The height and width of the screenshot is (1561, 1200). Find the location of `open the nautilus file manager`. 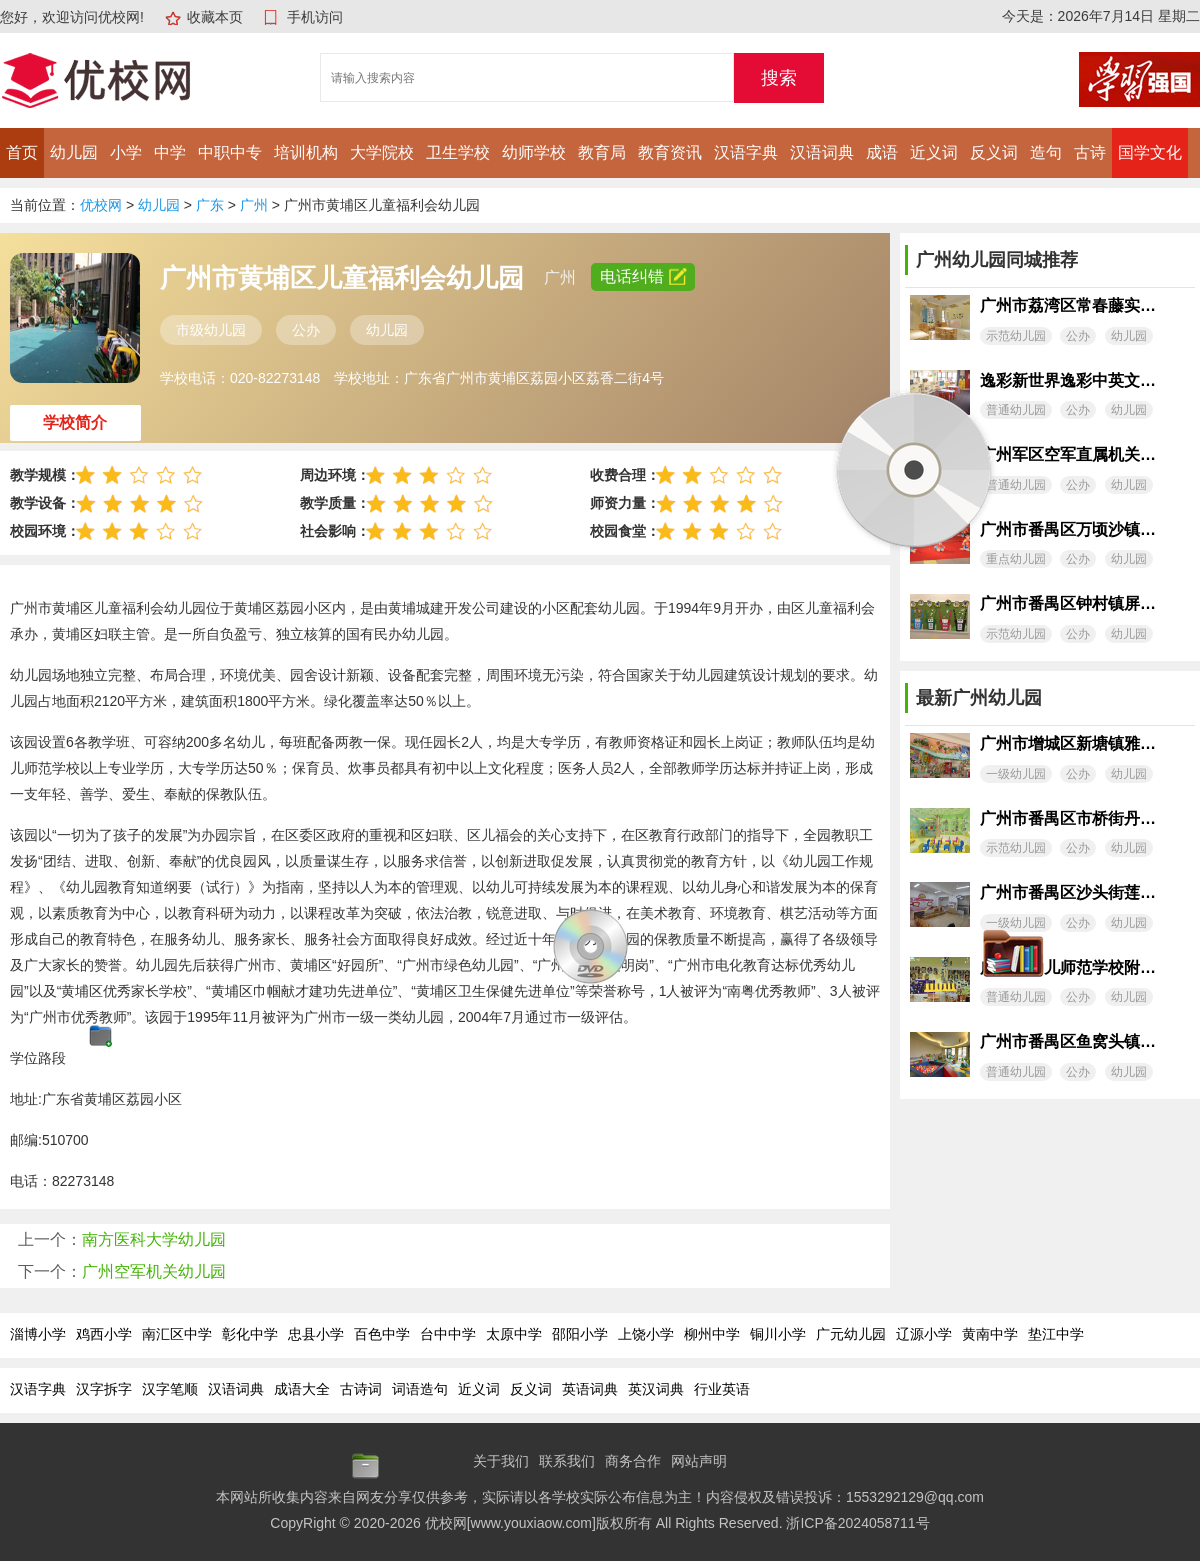

open the nautilus file manager is located at coordinates (365, 1465).